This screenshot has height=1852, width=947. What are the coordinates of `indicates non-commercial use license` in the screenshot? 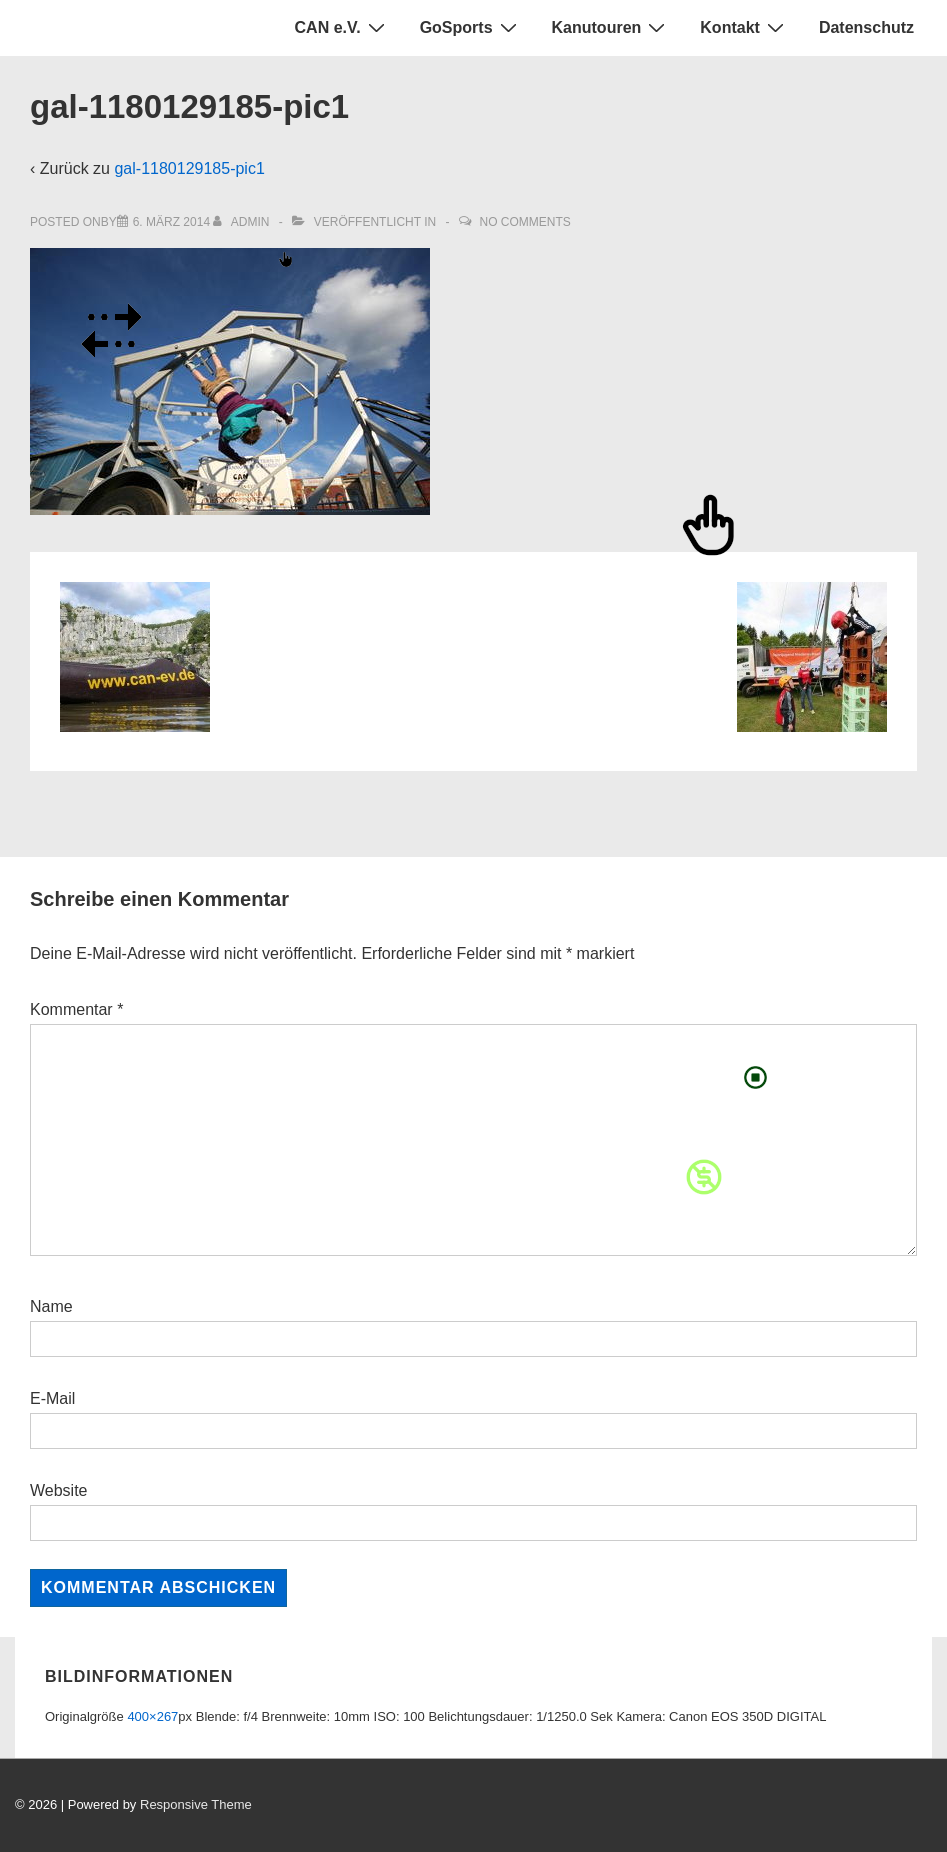 It's located at (704, 1177).